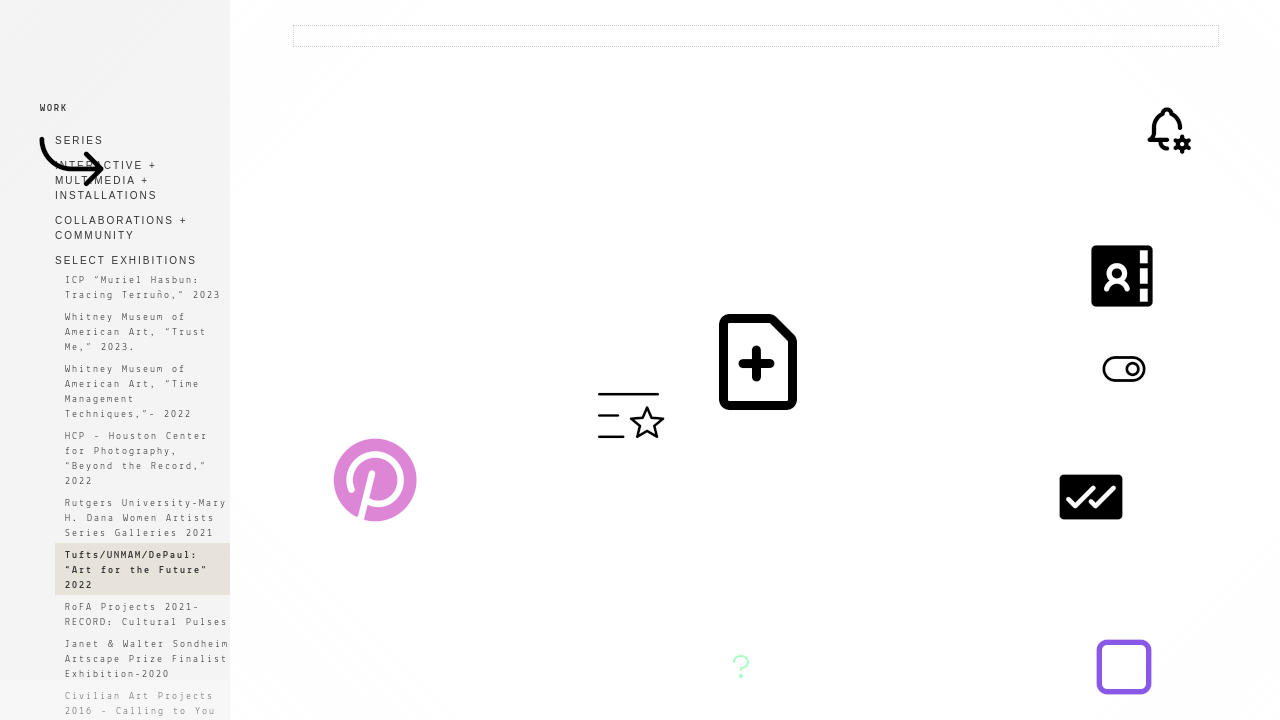 The height and width of the screenshot is (720, 1280). What do you see at coordinates (372, 480) in the screenshot?
I see `open Pinterest app` at bounding box center [372, 480].